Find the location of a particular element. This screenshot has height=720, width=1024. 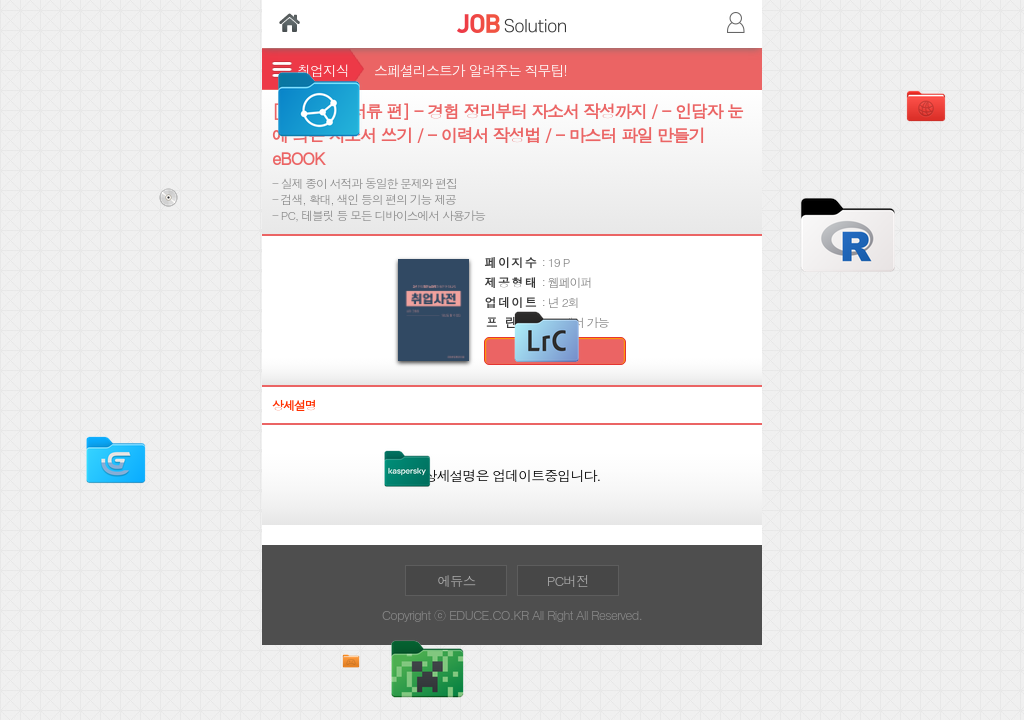

open syncthing sync folder is located at coordinates (318, 106).